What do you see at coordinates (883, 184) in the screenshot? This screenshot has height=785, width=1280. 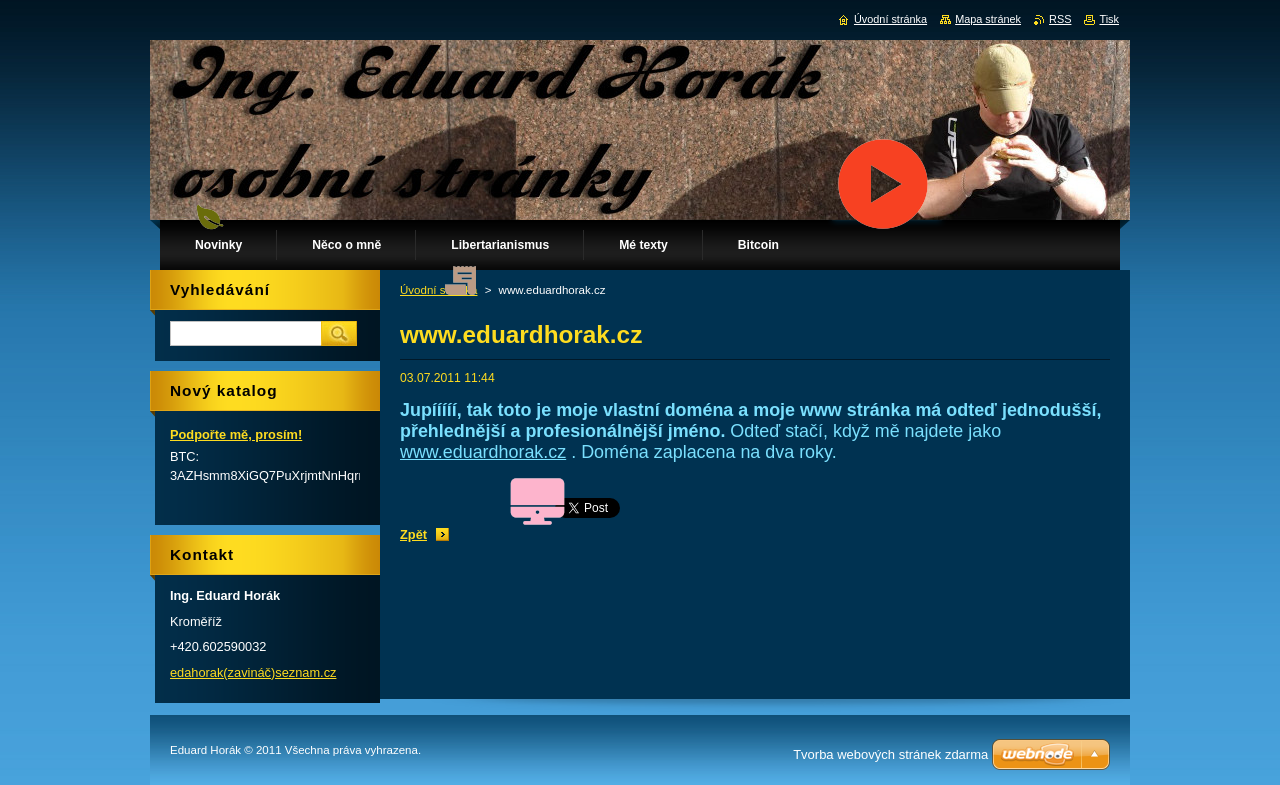 I see `play media content` at bounding box center [883, 184].